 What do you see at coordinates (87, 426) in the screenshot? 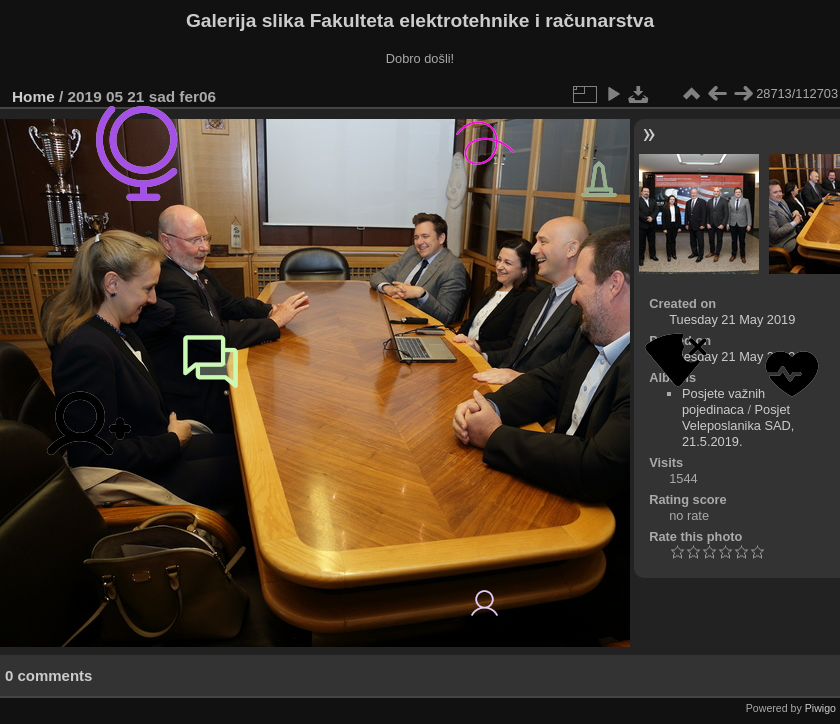
I see `add a new user or contact` at bounding box center [87, 426].